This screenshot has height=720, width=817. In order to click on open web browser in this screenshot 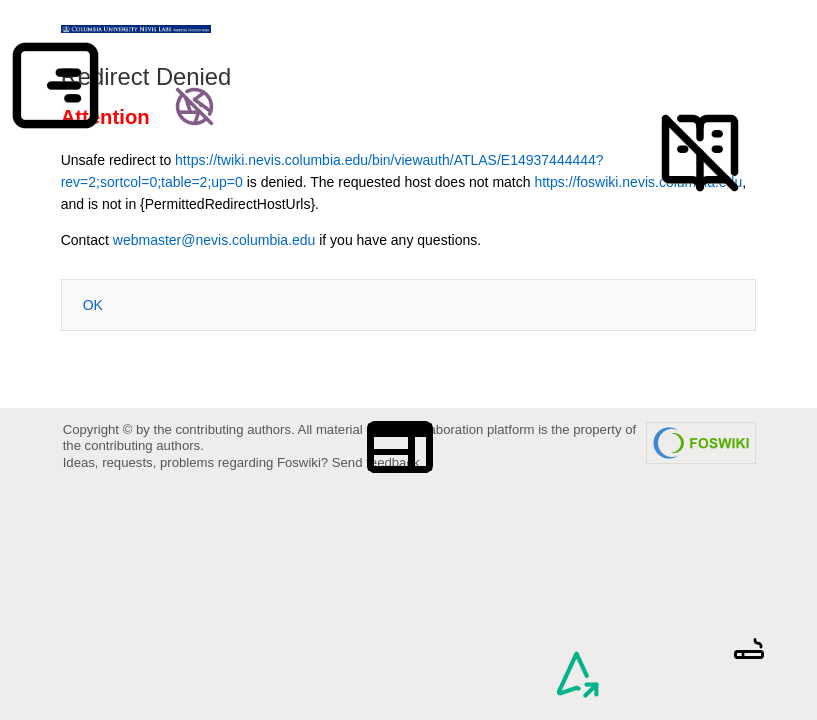, I will do `click(400, 447)`.